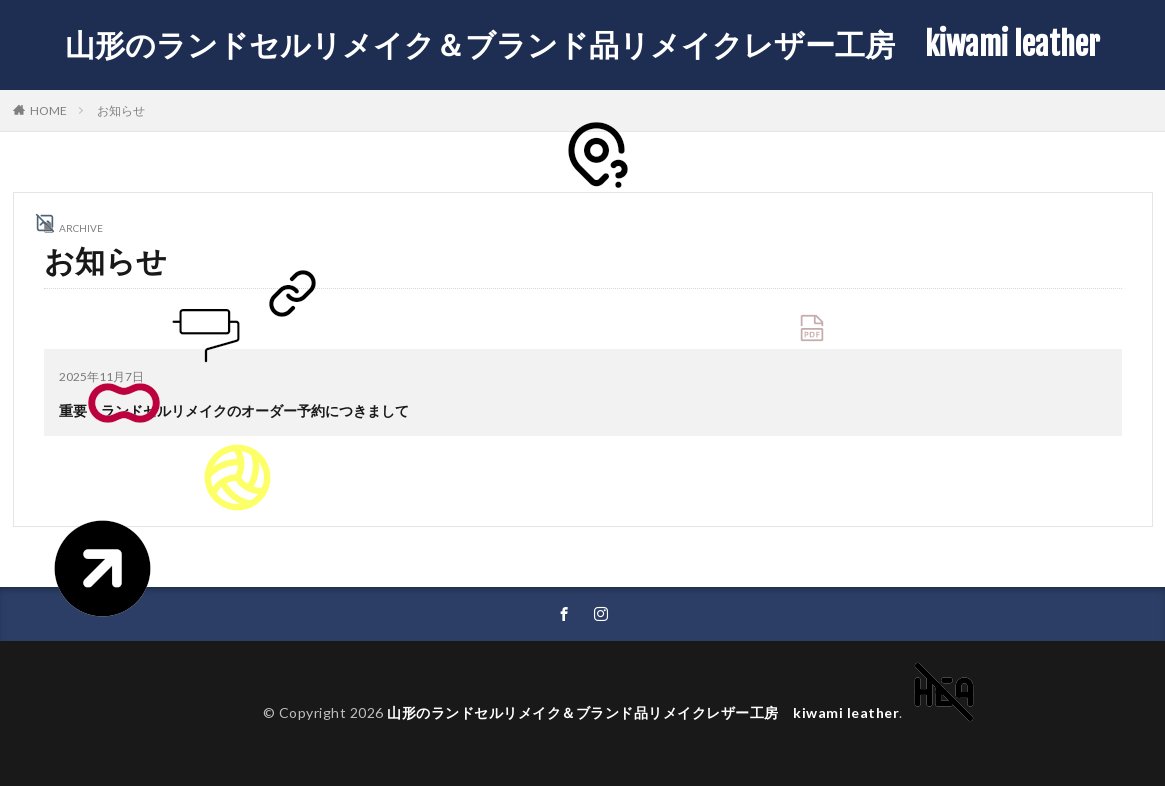 The width and height of the screenshot is (1165, 786). What do you see at coordinates (124, 403) in the screenshot?
I see `peanut app logo or brand icon` at bounding box center [124, 403].